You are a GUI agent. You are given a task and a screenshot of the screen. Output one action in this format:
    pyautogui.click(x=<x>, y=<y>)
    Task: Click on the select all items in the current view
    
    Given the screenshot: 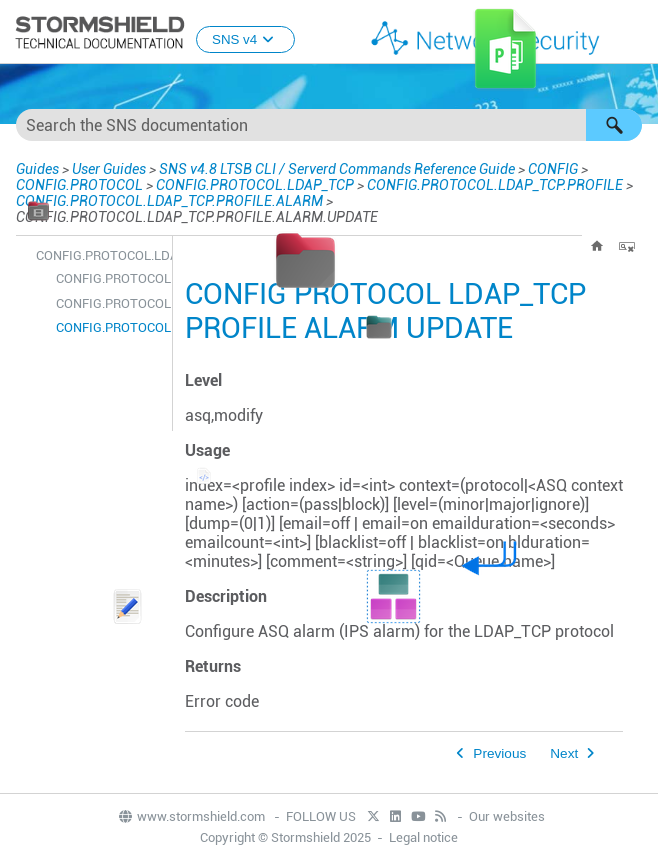 What is the action you would take?
    pyautogui.click(x=393, y=596)
    